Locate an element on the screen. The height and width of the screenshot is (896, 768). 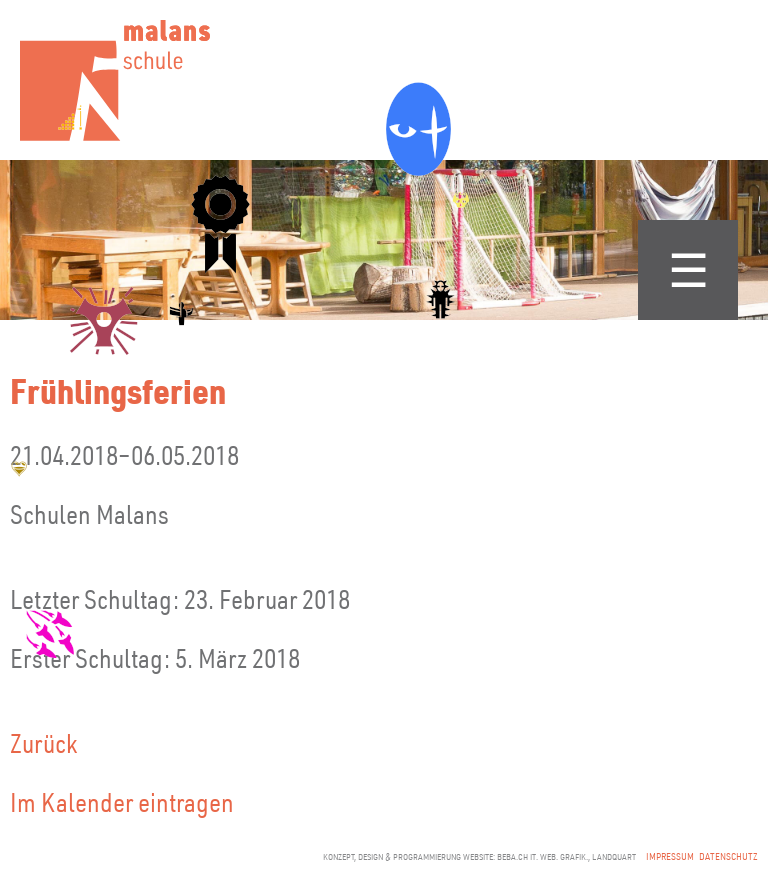
reach the end of a level or stage is located at coordinates (70, 117).